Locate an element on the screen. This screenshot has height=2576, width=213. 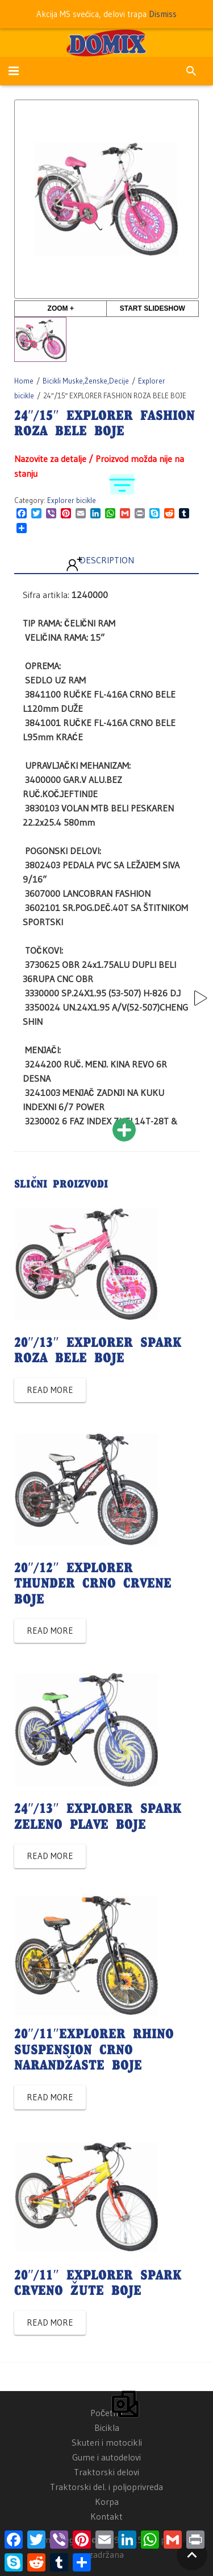
open Microsoft Outlook email is located at coordinates (126, 2404).